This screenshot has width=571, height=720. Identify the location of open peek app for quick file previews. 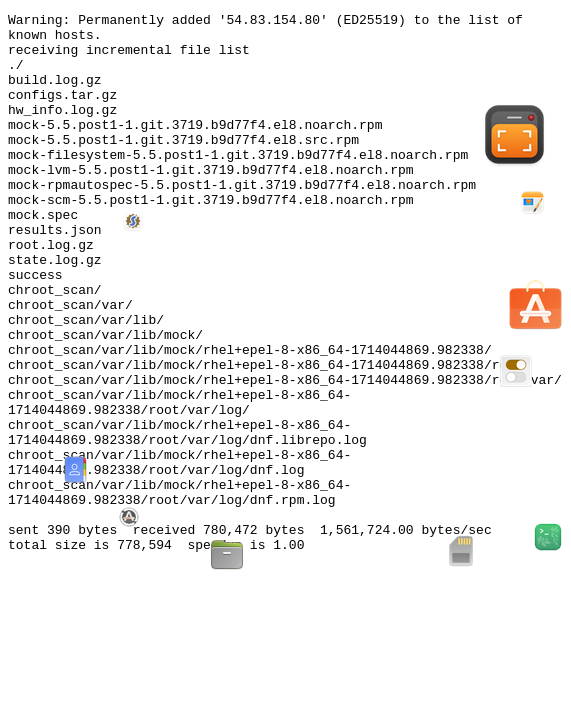
(514, 134).